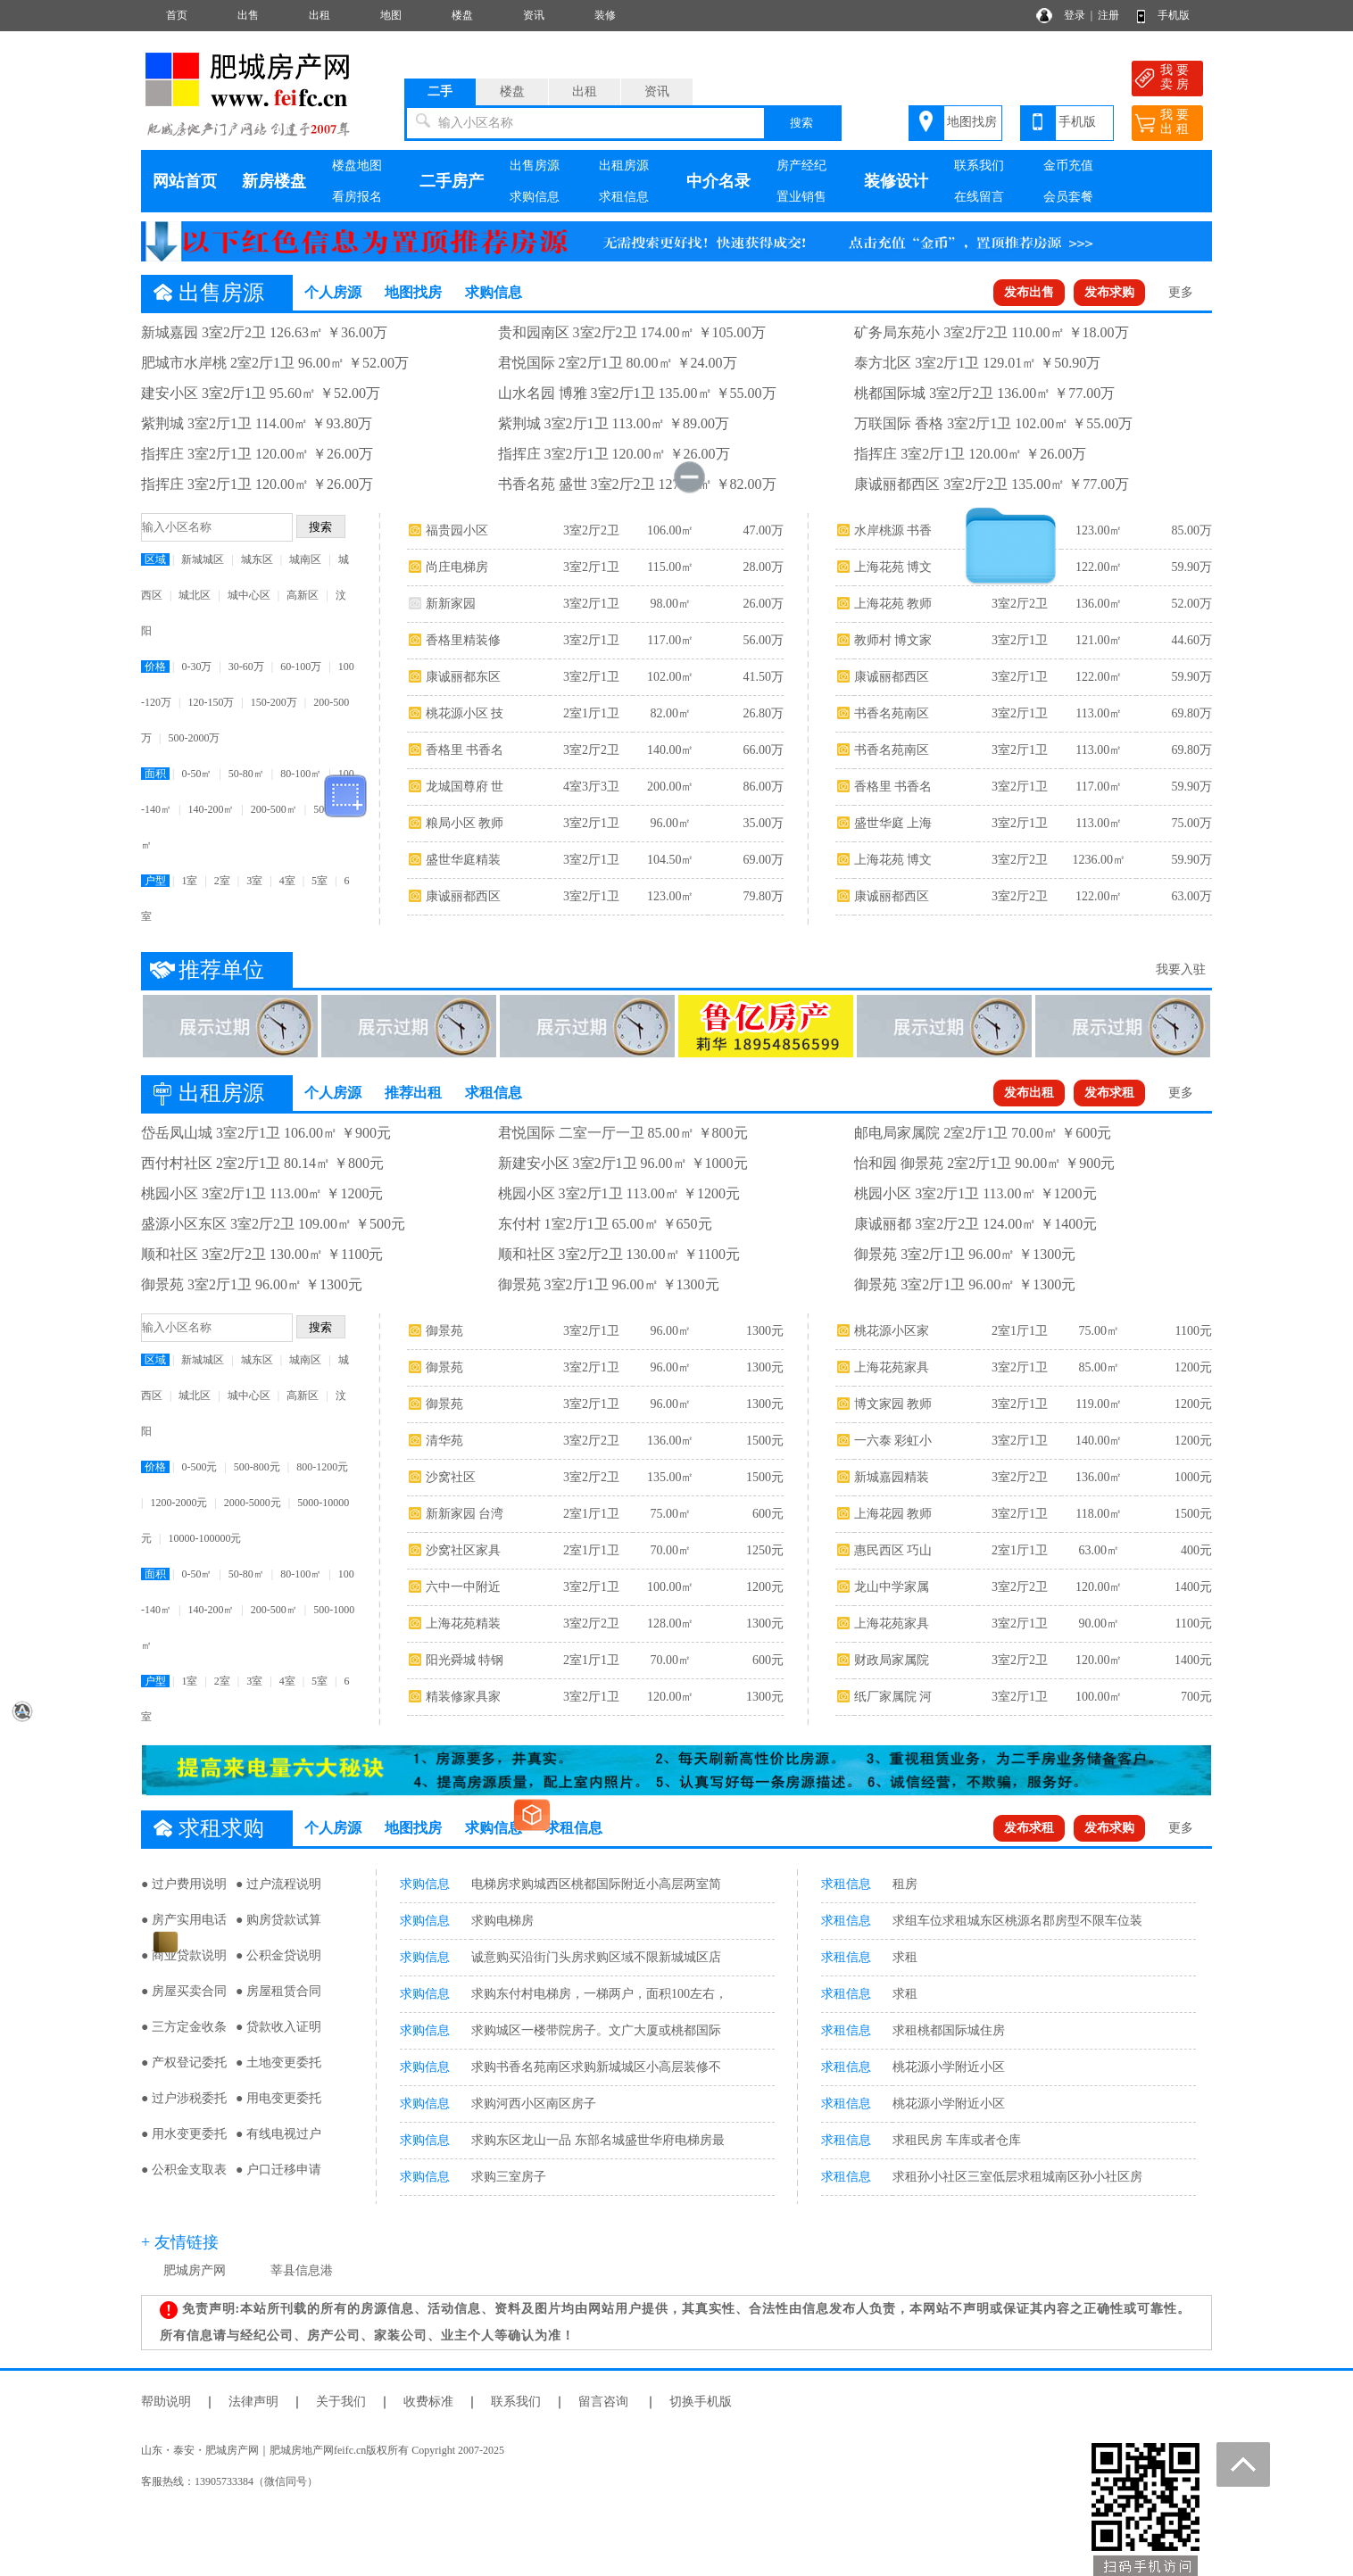 This screenshot has height=2576, width=1353. I want to click on access the desktop folder, so click(165, 1941).